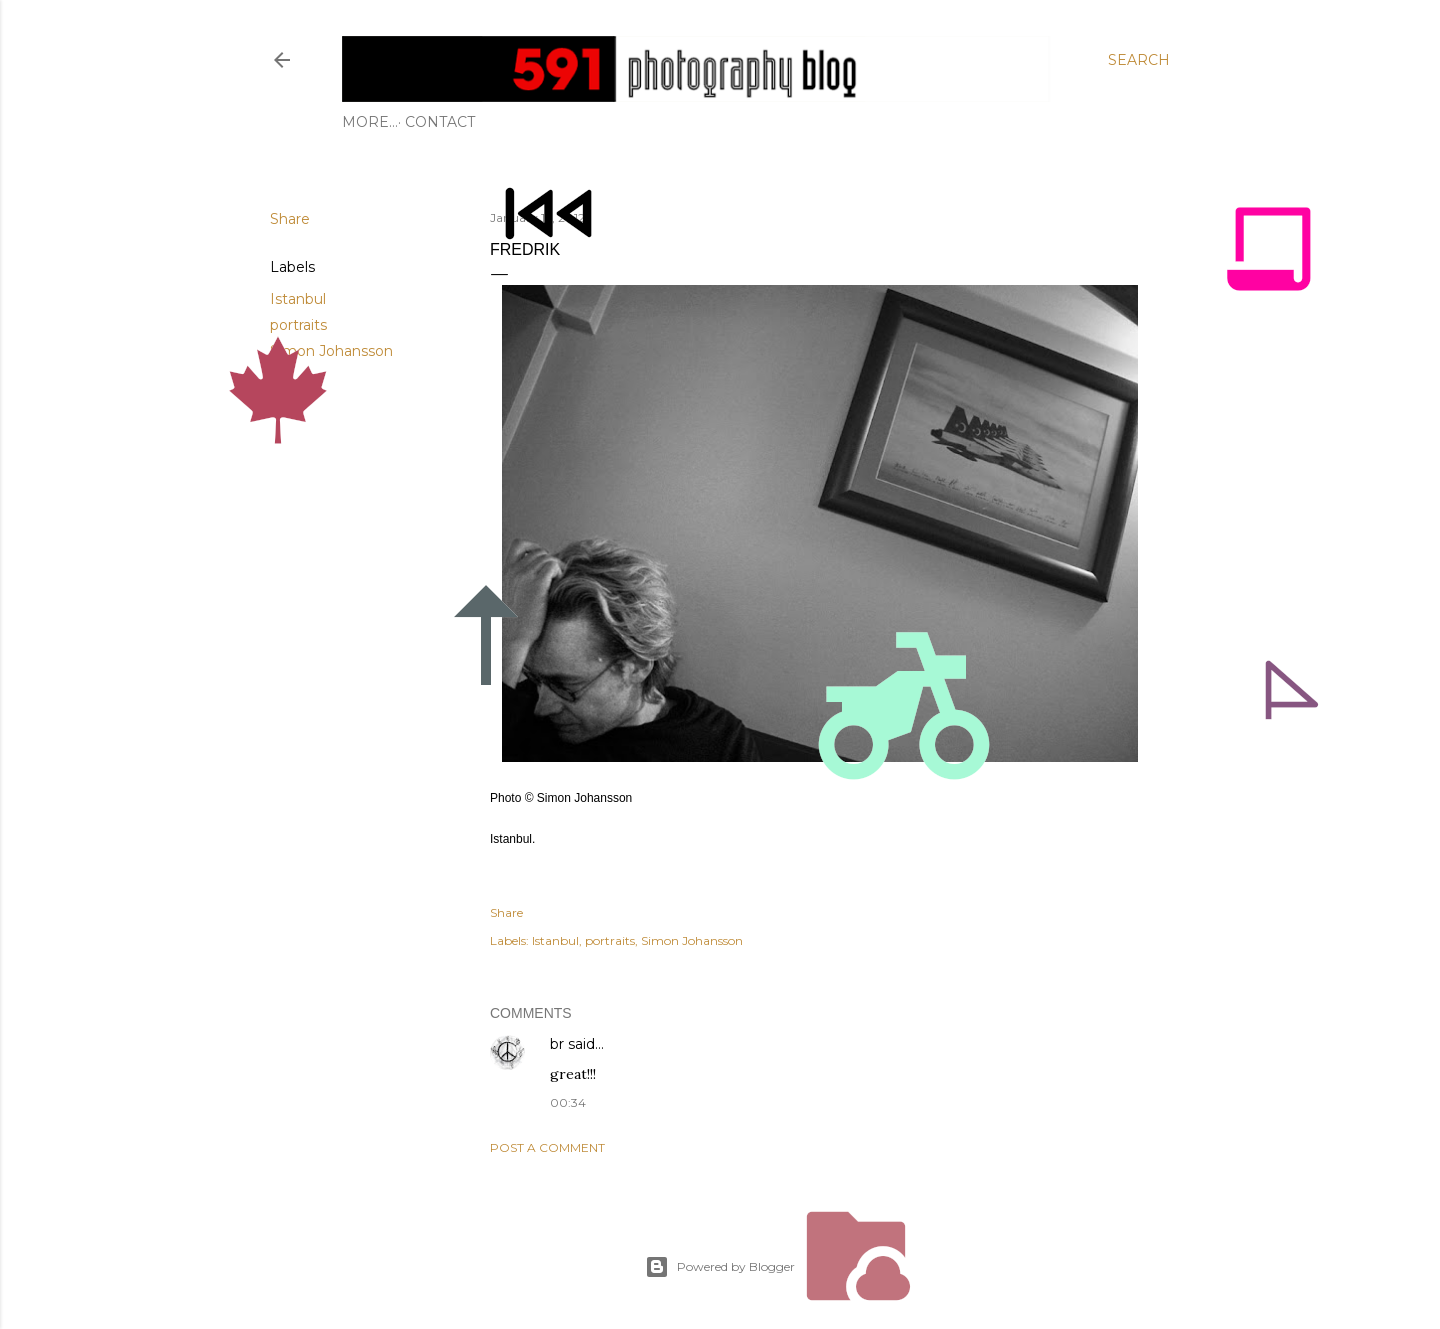 The height and width of the screenshot is (1329, 1440). What do you see at coordinates (486, 635) in the screenshot?
I see `scroll to top of page` at bounding box center [486, 635].